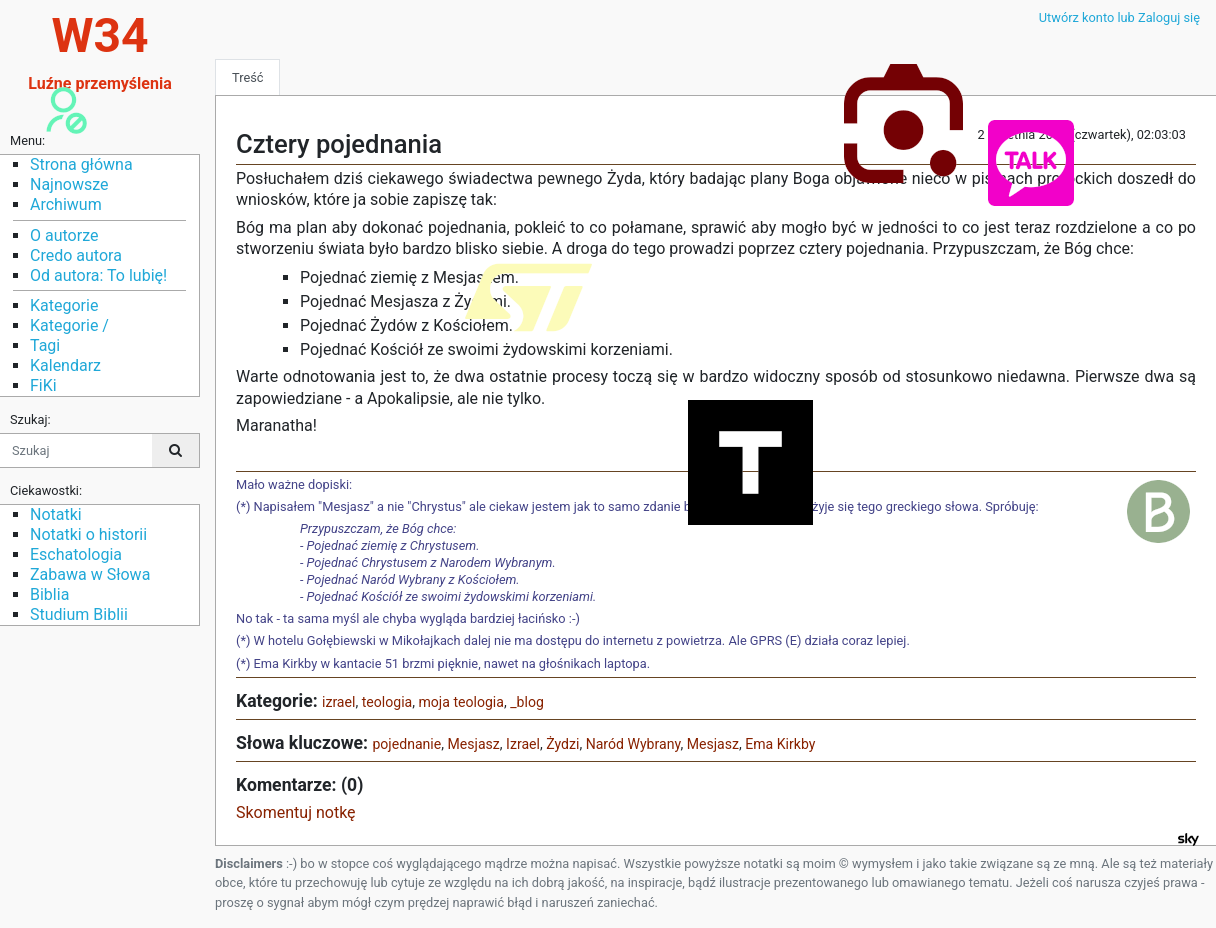 This screenshot has width=1216, height=928. What do you see at coordinates (903, 123) in the screenshot?
I see `open google lens to search with your camera` at bounding box center [903, 123].